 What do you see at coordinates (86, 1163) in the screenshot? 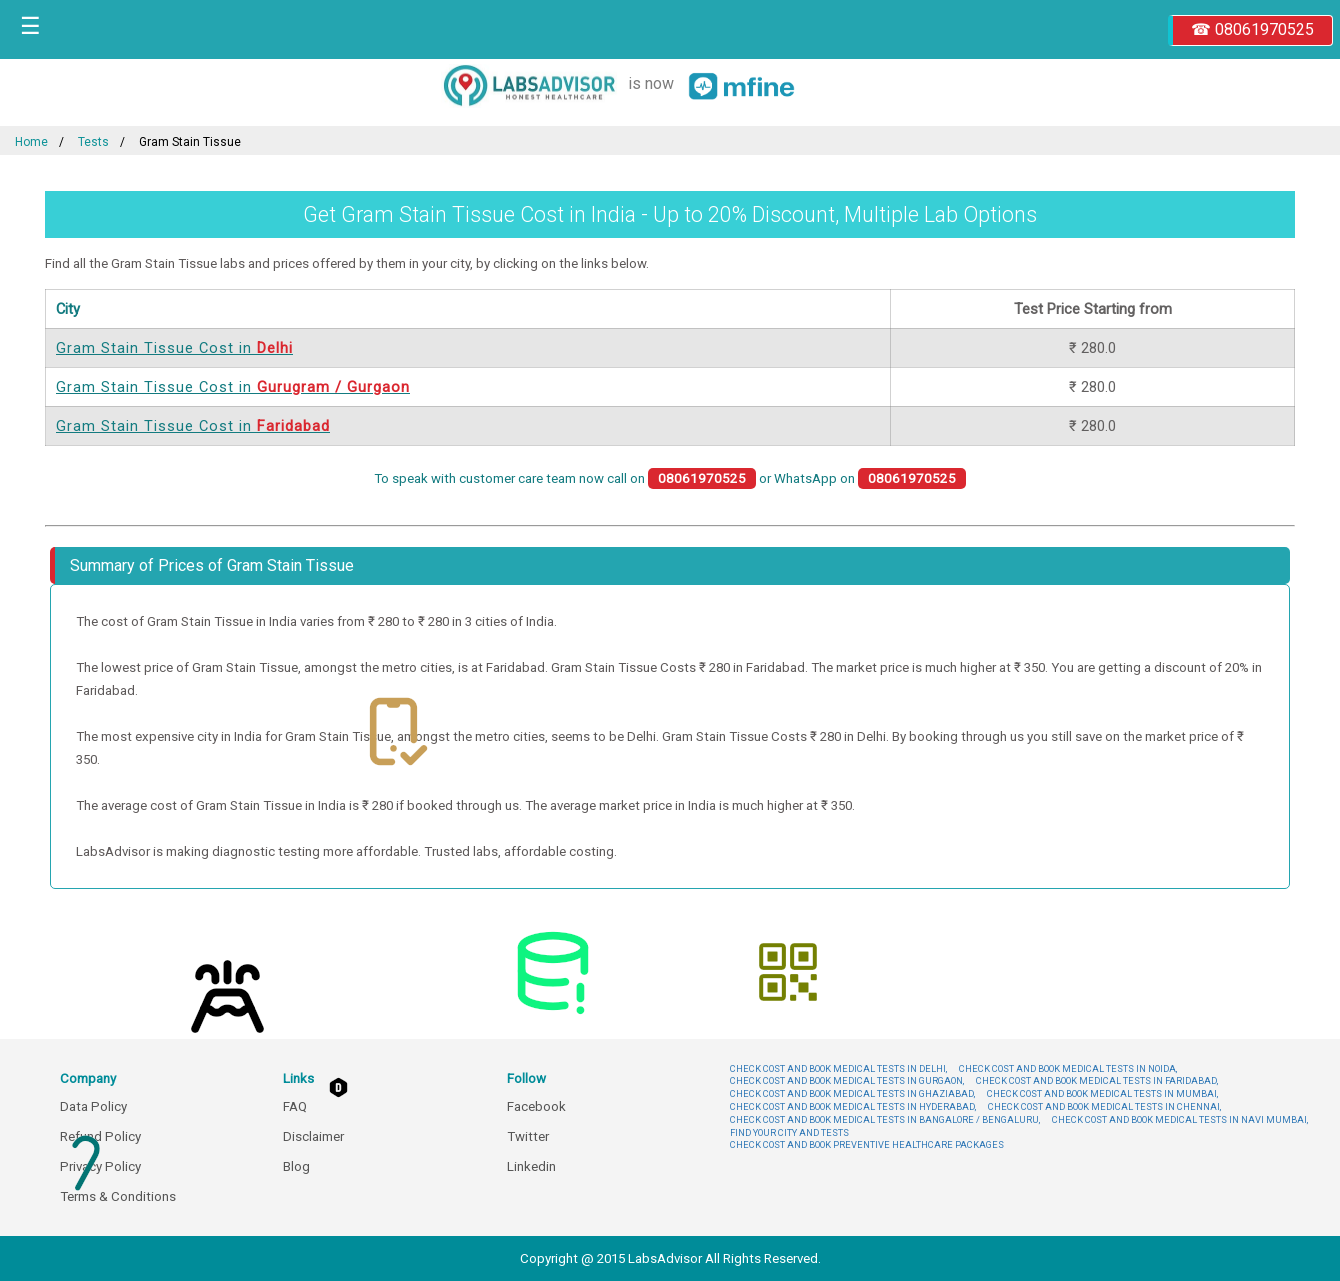
I see `accessibility support or mobility assistance` at bounding box center [86, 1163].